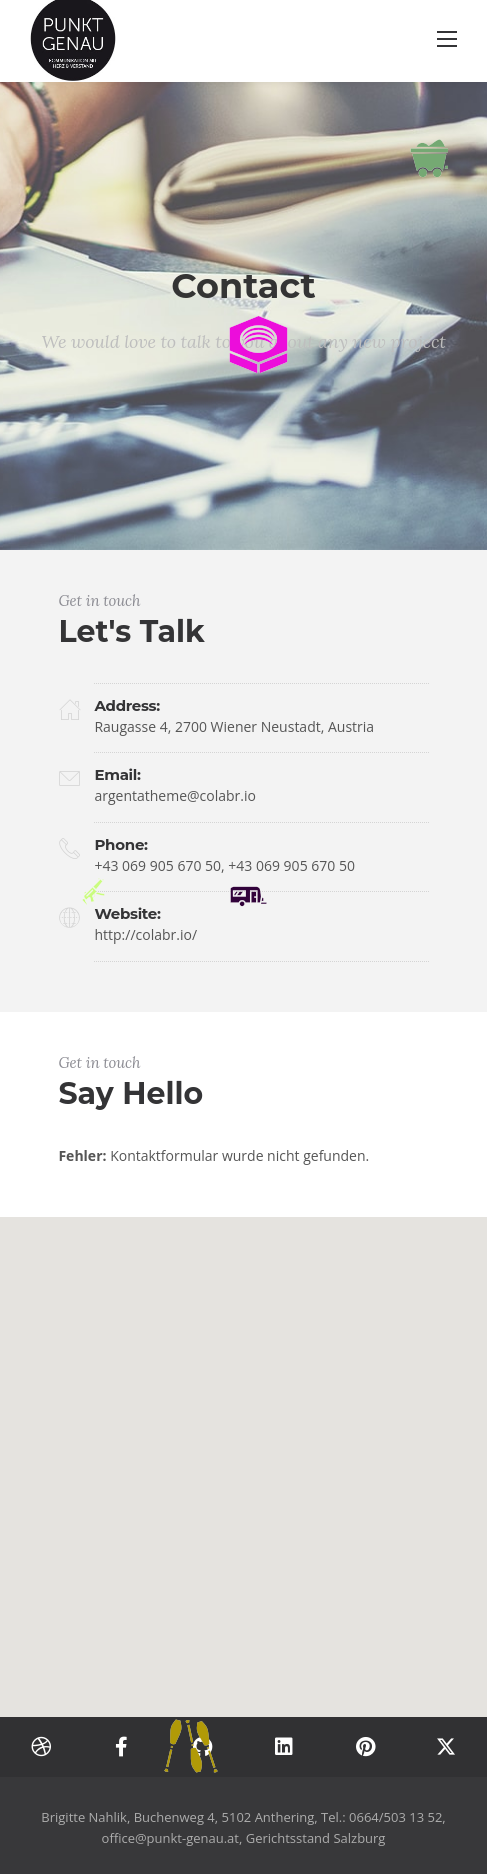 Image resolution: width=487 pixels, height=1874 pixels. What do you see at coordinates (258, 344) in the screenshot?
I see `access hardware or mechanical settings` at bounding box center [258, 344].